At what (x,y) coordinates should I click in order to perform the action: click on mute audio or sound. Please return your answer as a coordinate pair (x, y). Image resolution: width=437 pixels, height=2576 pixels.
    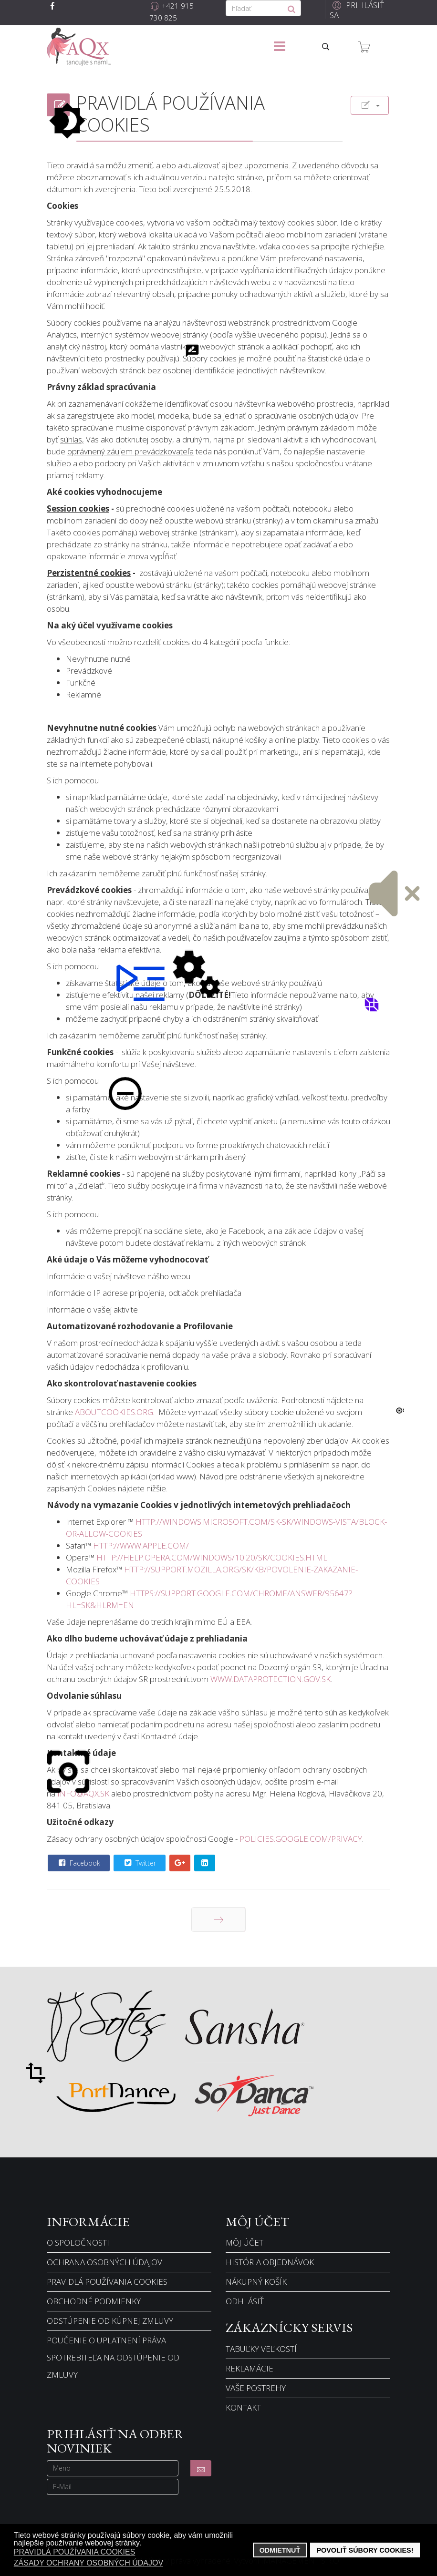
    Looking at the image, I should click on (394, 893).